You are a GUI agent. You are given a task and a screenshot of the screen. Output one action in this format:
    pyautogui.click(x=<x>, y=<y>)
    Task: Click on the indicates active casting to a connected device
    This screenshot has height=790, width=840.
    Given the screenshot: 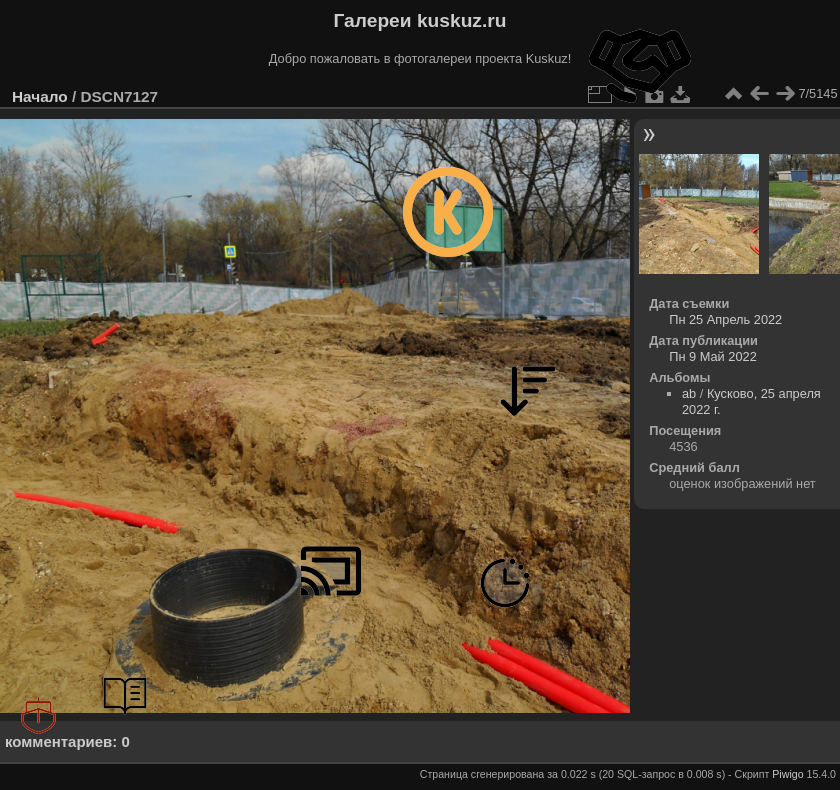 What is the action you would take?
    pyautogui.click(x=331, y=571)
    